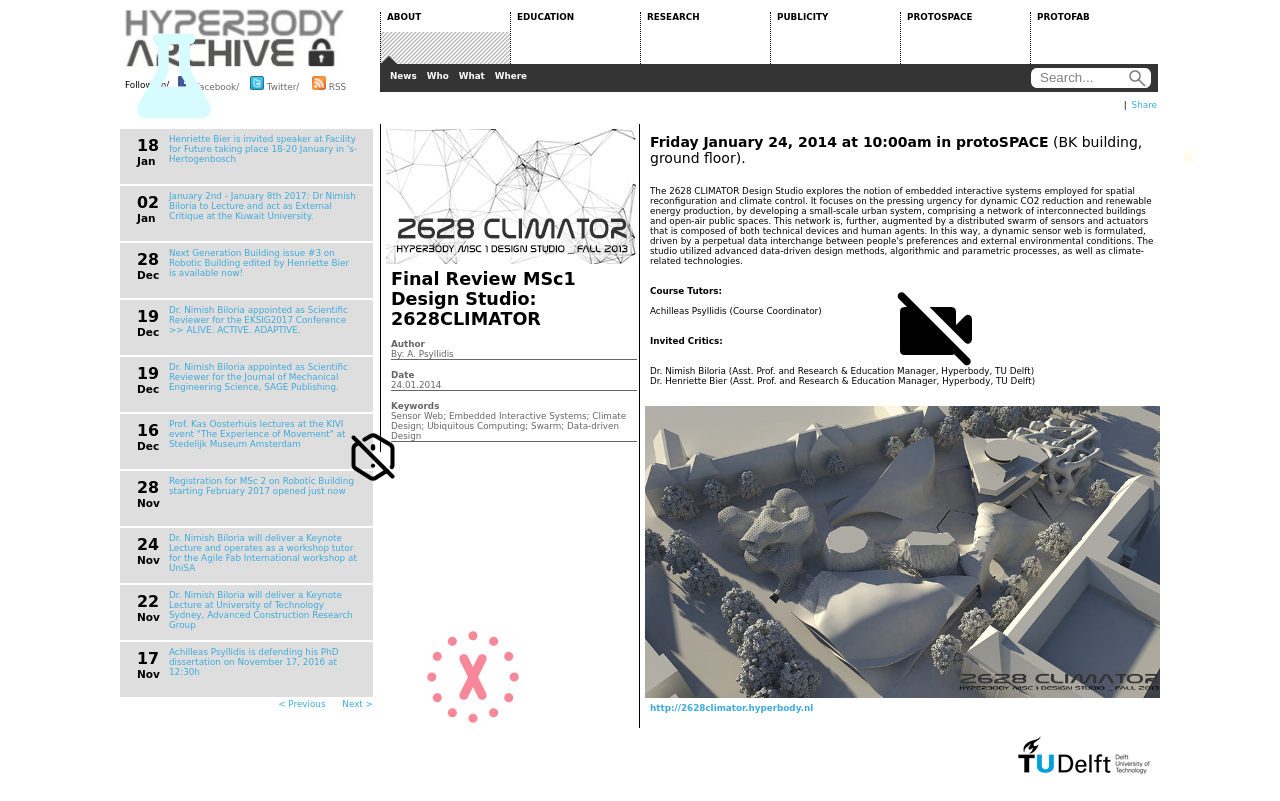 Image resolution: width=1280 pixels, height=801 pixels. I want to click on pending or processing cancellation, so click(473, 677).